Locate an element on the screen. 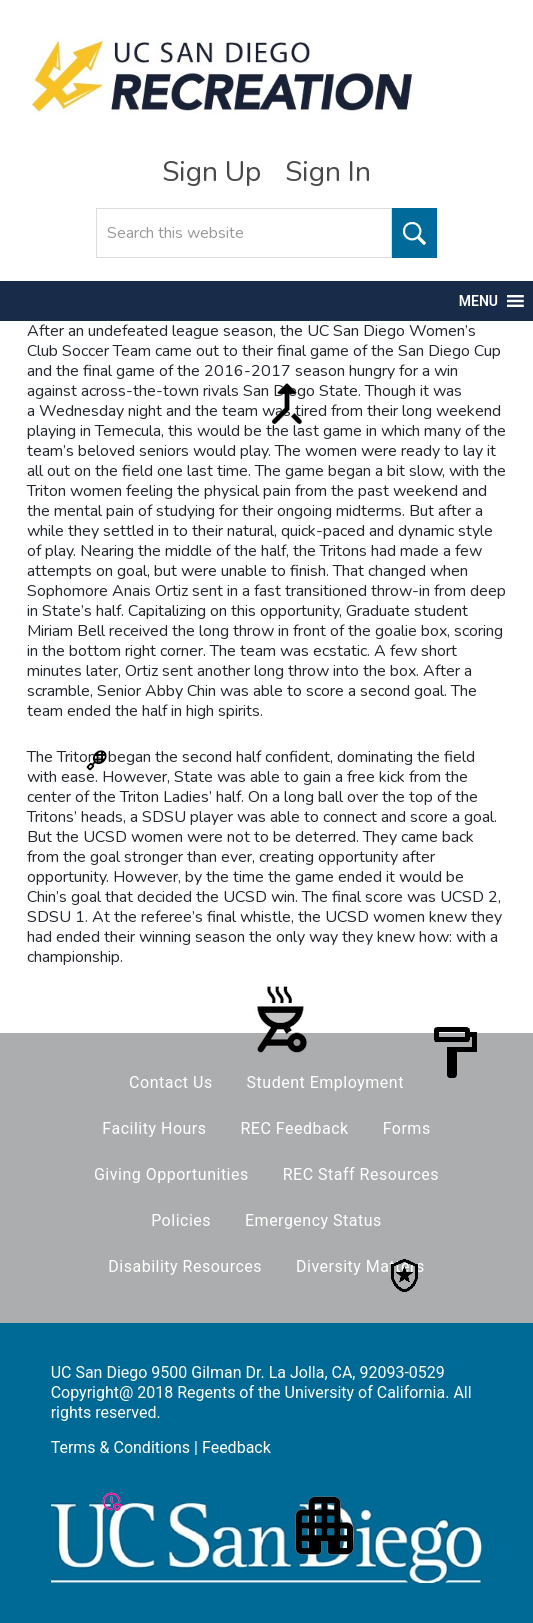 Image resolution: width=533 pixels, height=1623 pixels. access tennis or racquet sports features is located at coordinates (96, 760).